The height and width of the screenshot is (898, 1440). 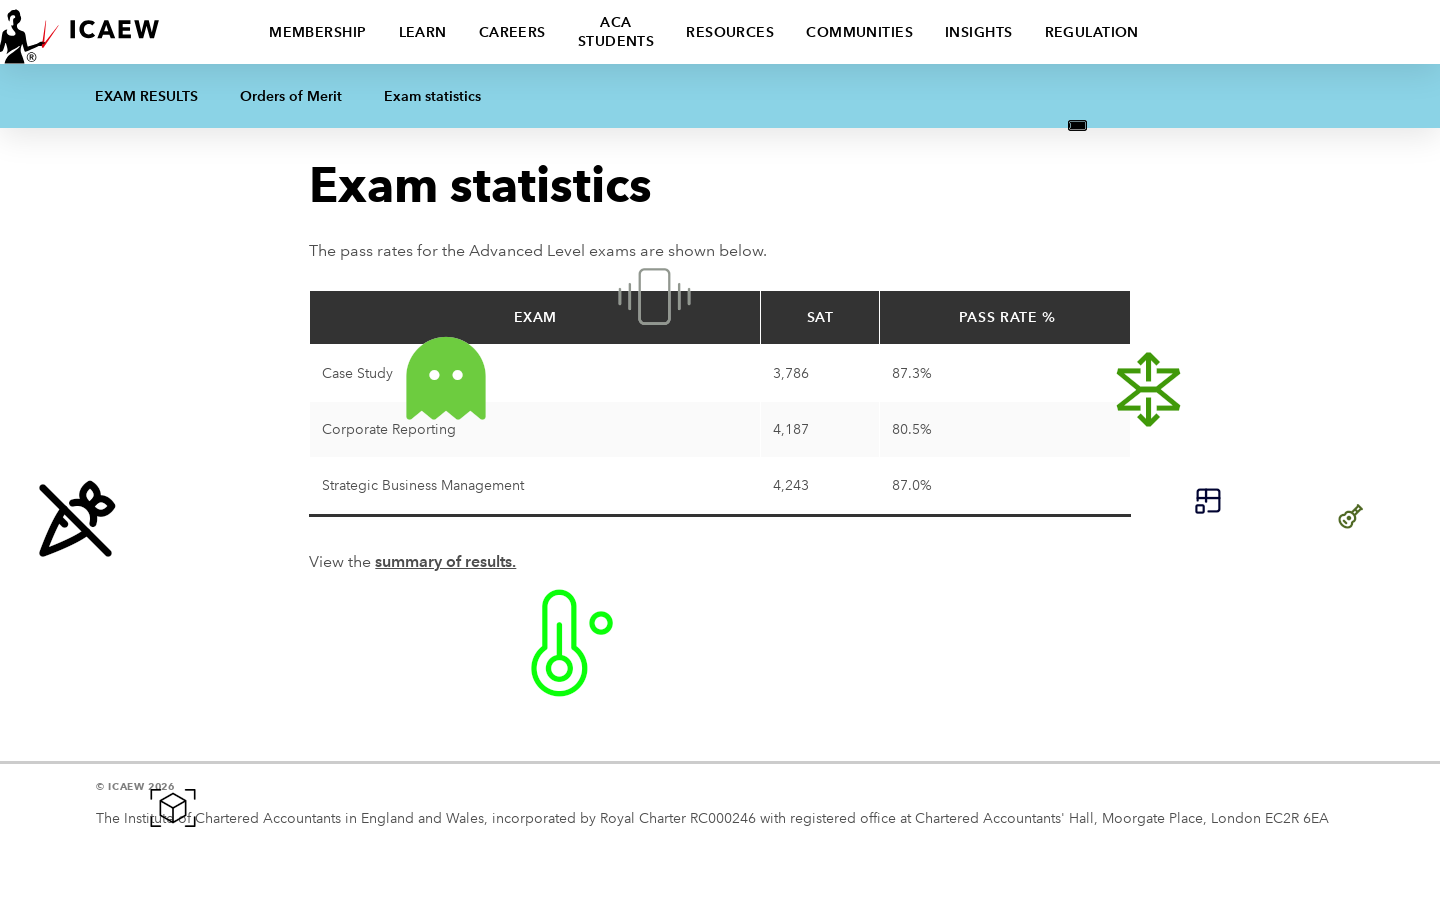 What do you see at coordinates (563, 643) in the screenshot?
I see `view current temperature` at bounding box center [563, 643].